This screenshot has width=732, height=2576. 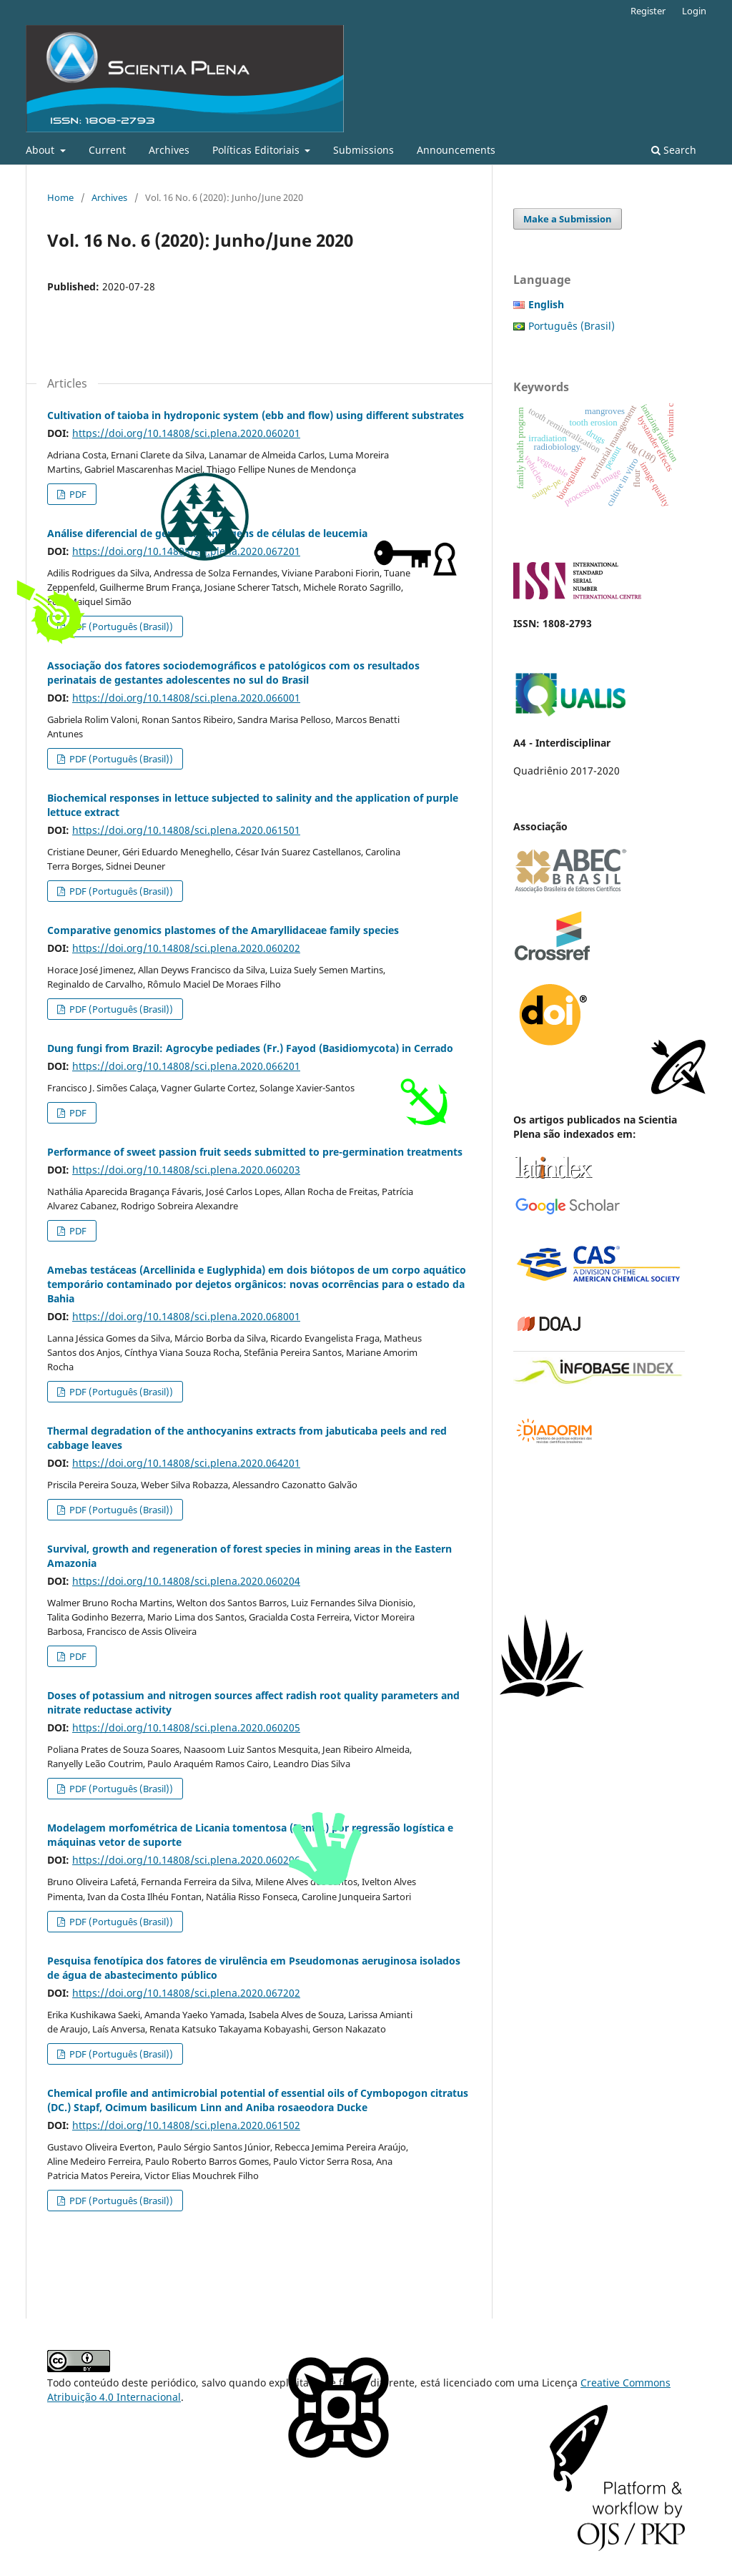 I want to click on view or manage jewelry inventory, so click(x=325, y=1849).